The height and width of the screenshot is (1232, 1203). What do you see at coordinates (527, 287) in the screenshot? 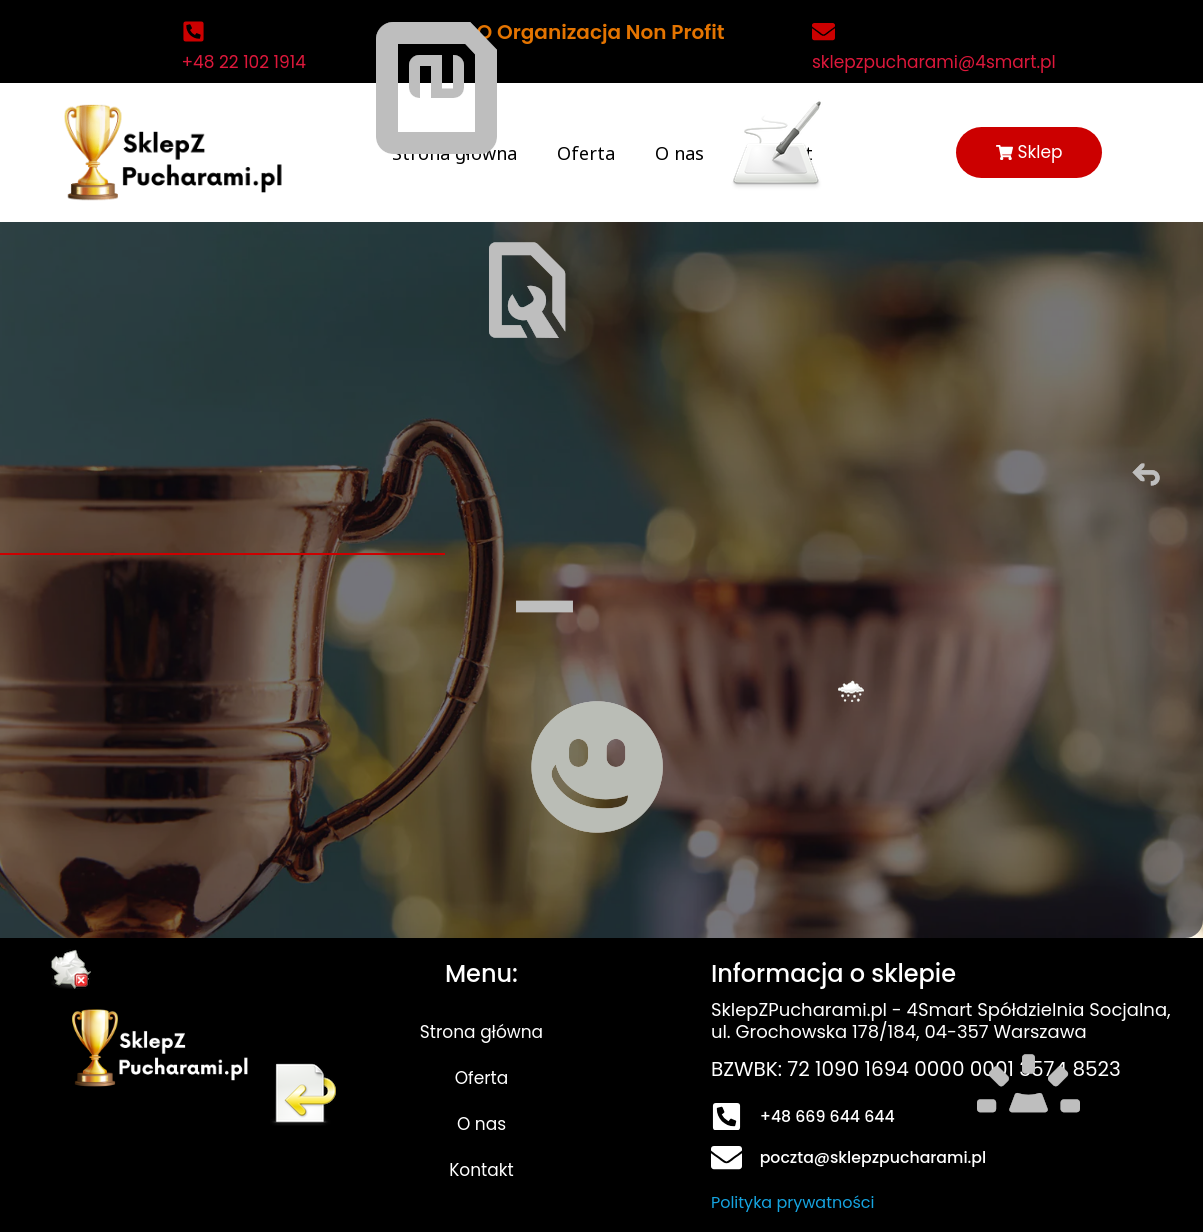
I see `view or edit document properties` at bounding box center [527, 287].